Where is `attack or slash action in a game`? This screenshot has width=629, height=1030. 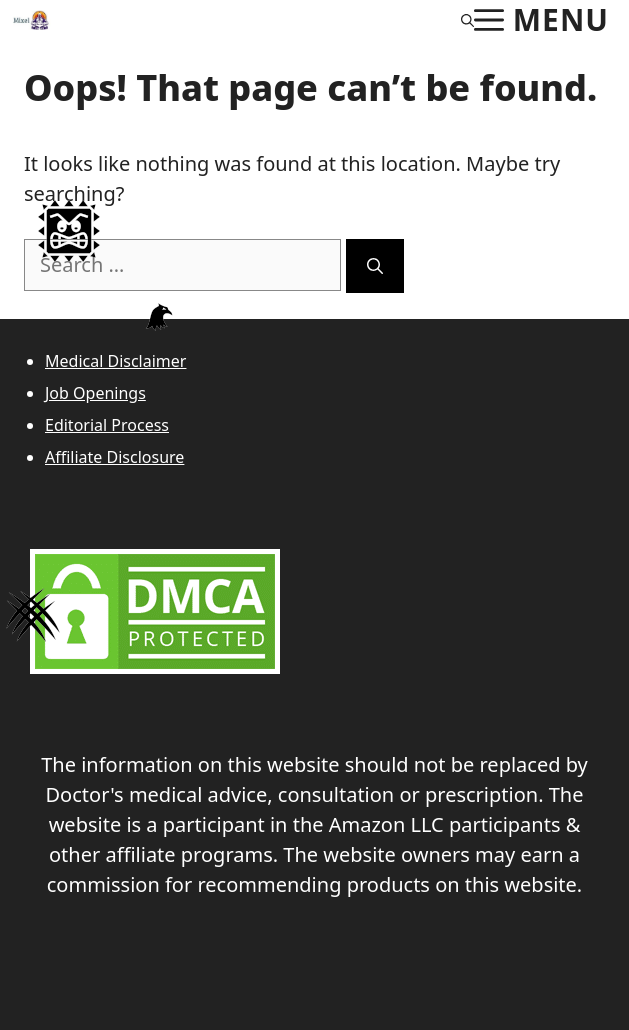
attack or slash action in a game is located at coordinates (33, 615).